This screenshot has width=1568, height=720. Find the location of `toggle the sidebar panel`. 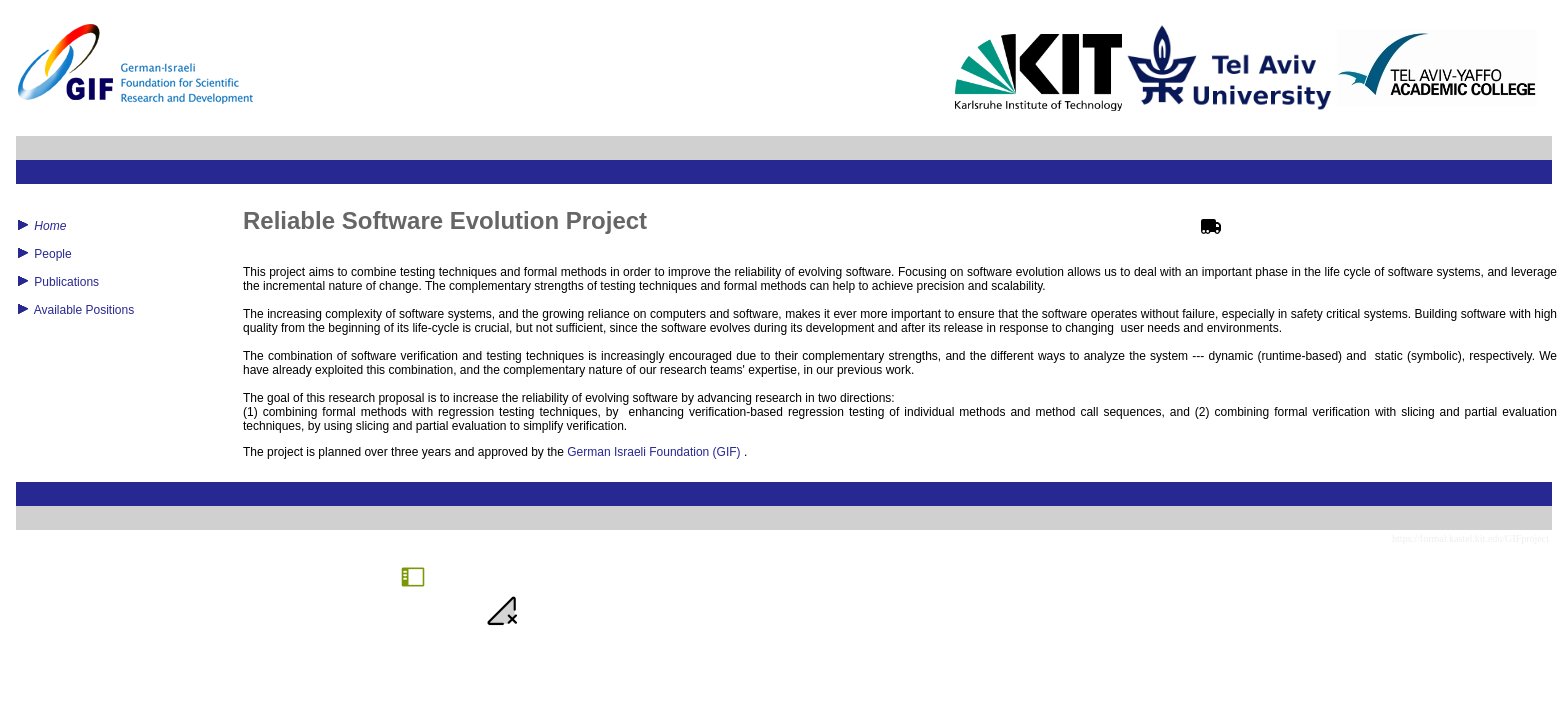

toggle the sidebar panel is located at coordinates (413, 577).